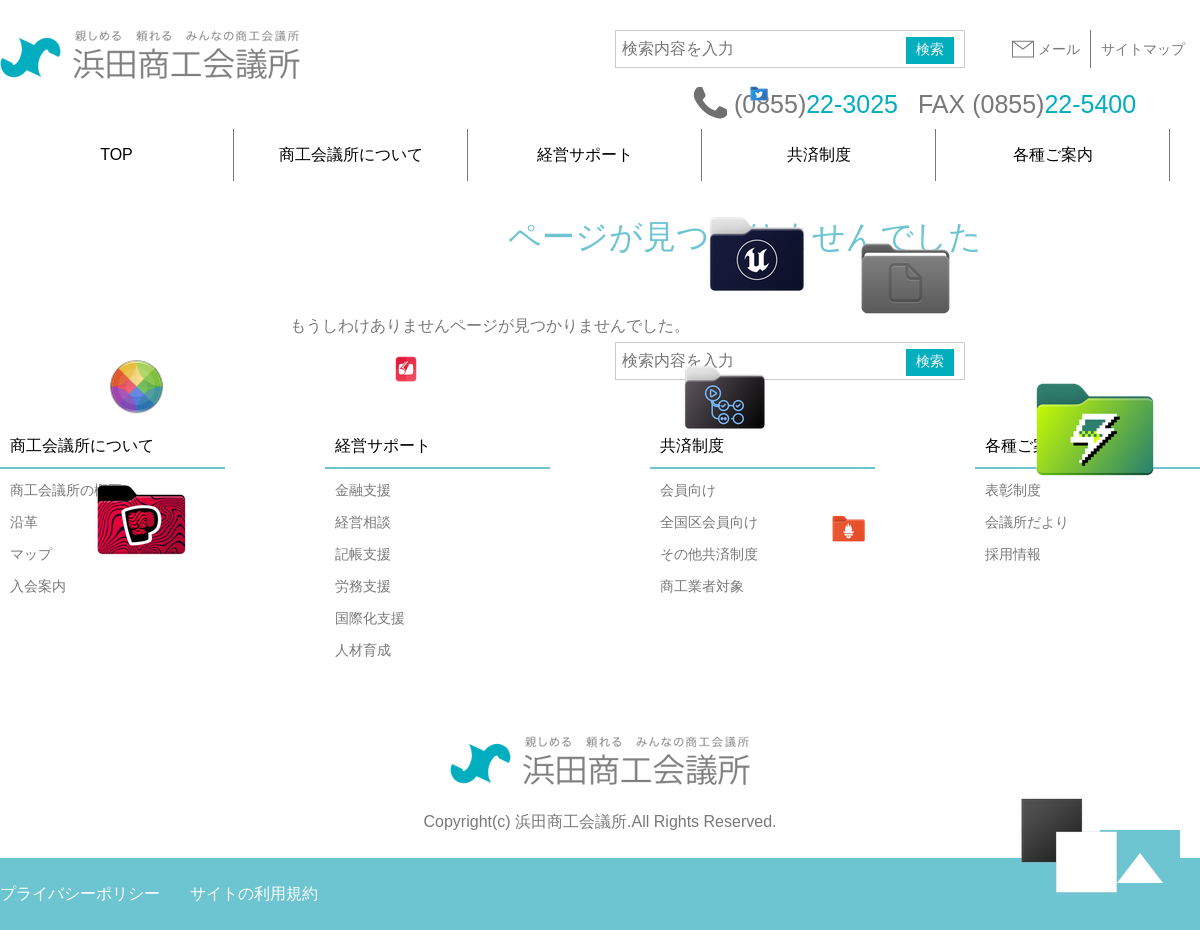 The image size is (1200, 930). I want to click on folder containing Unreal Engine project files, so click(756, 256).